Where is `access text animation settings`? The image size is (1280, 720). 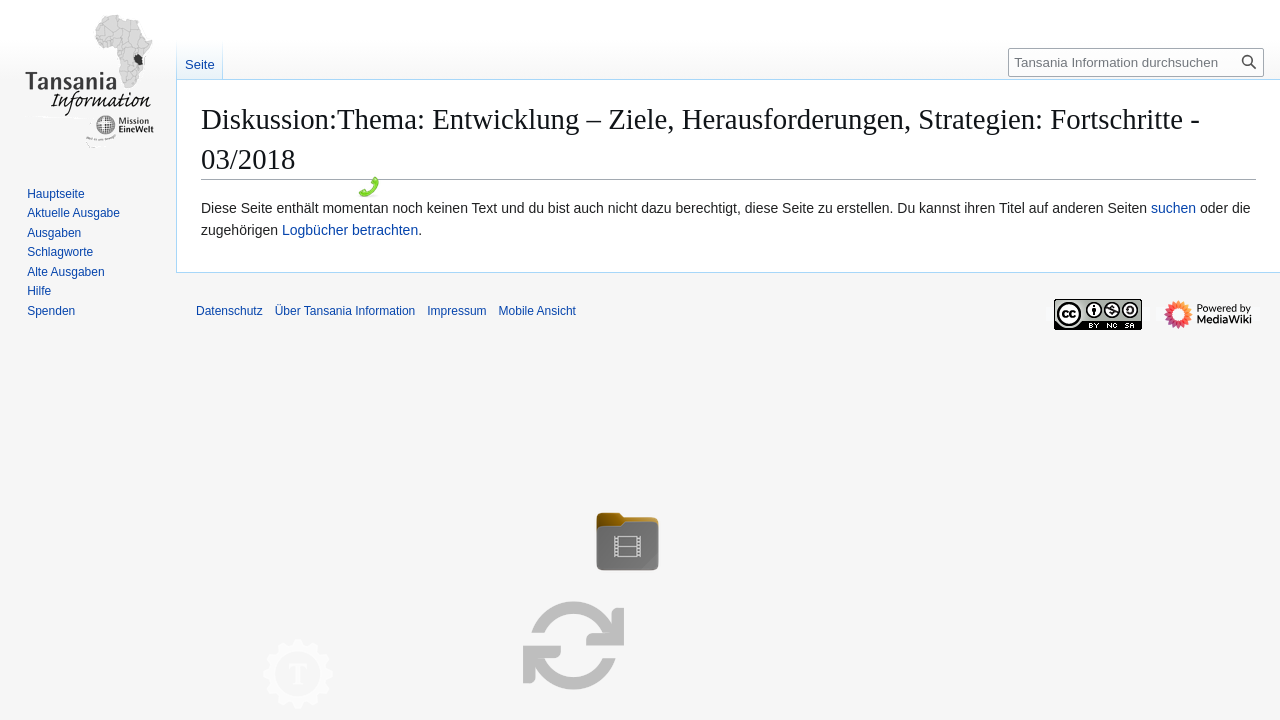
access text animation settings is located at coordinates (298, 674).